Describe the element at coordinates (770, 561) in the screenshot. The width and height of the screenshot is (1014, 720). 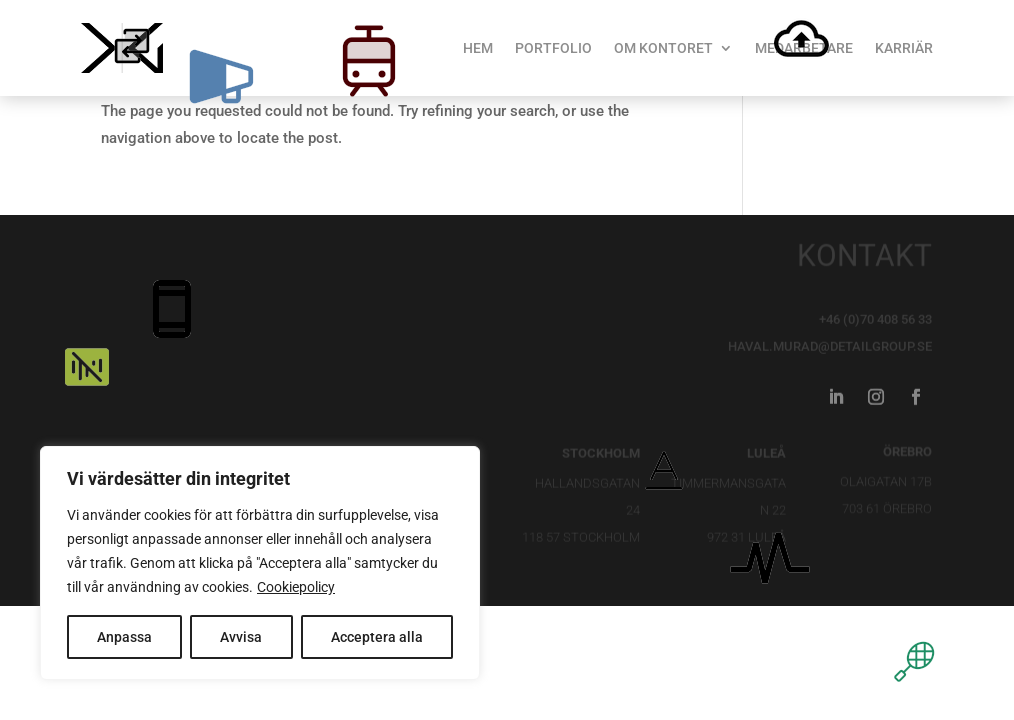
I see `view activity or system pulse` at that location.